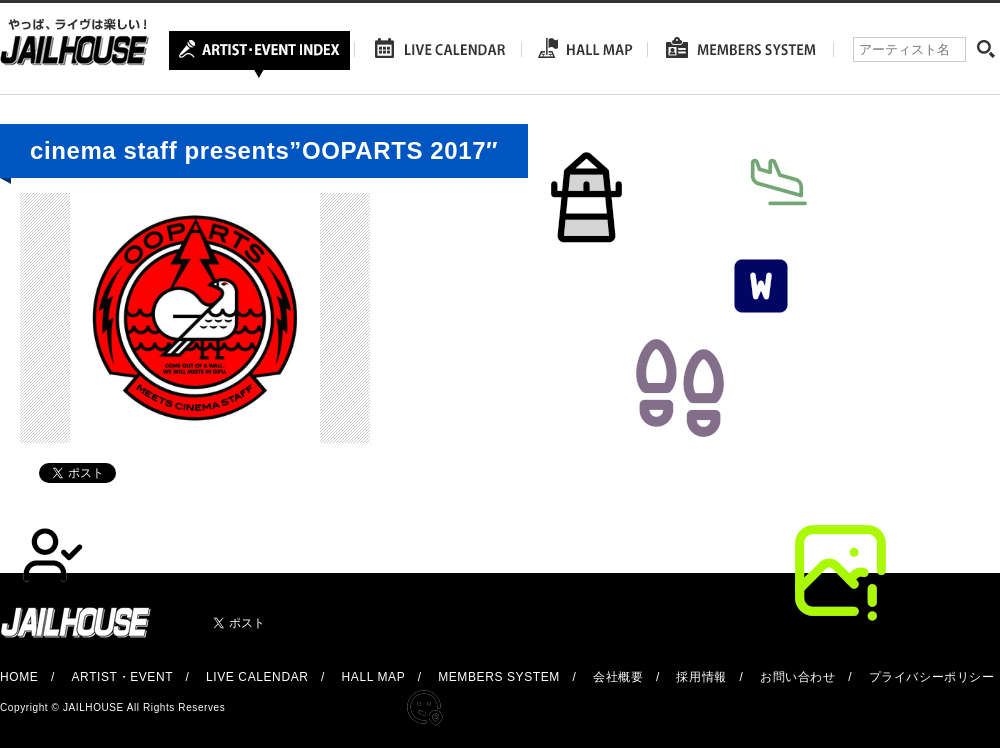 The height and width of the screenshot is (748, 1000). I want to click on verify or approve a user account, so click(53, 555).